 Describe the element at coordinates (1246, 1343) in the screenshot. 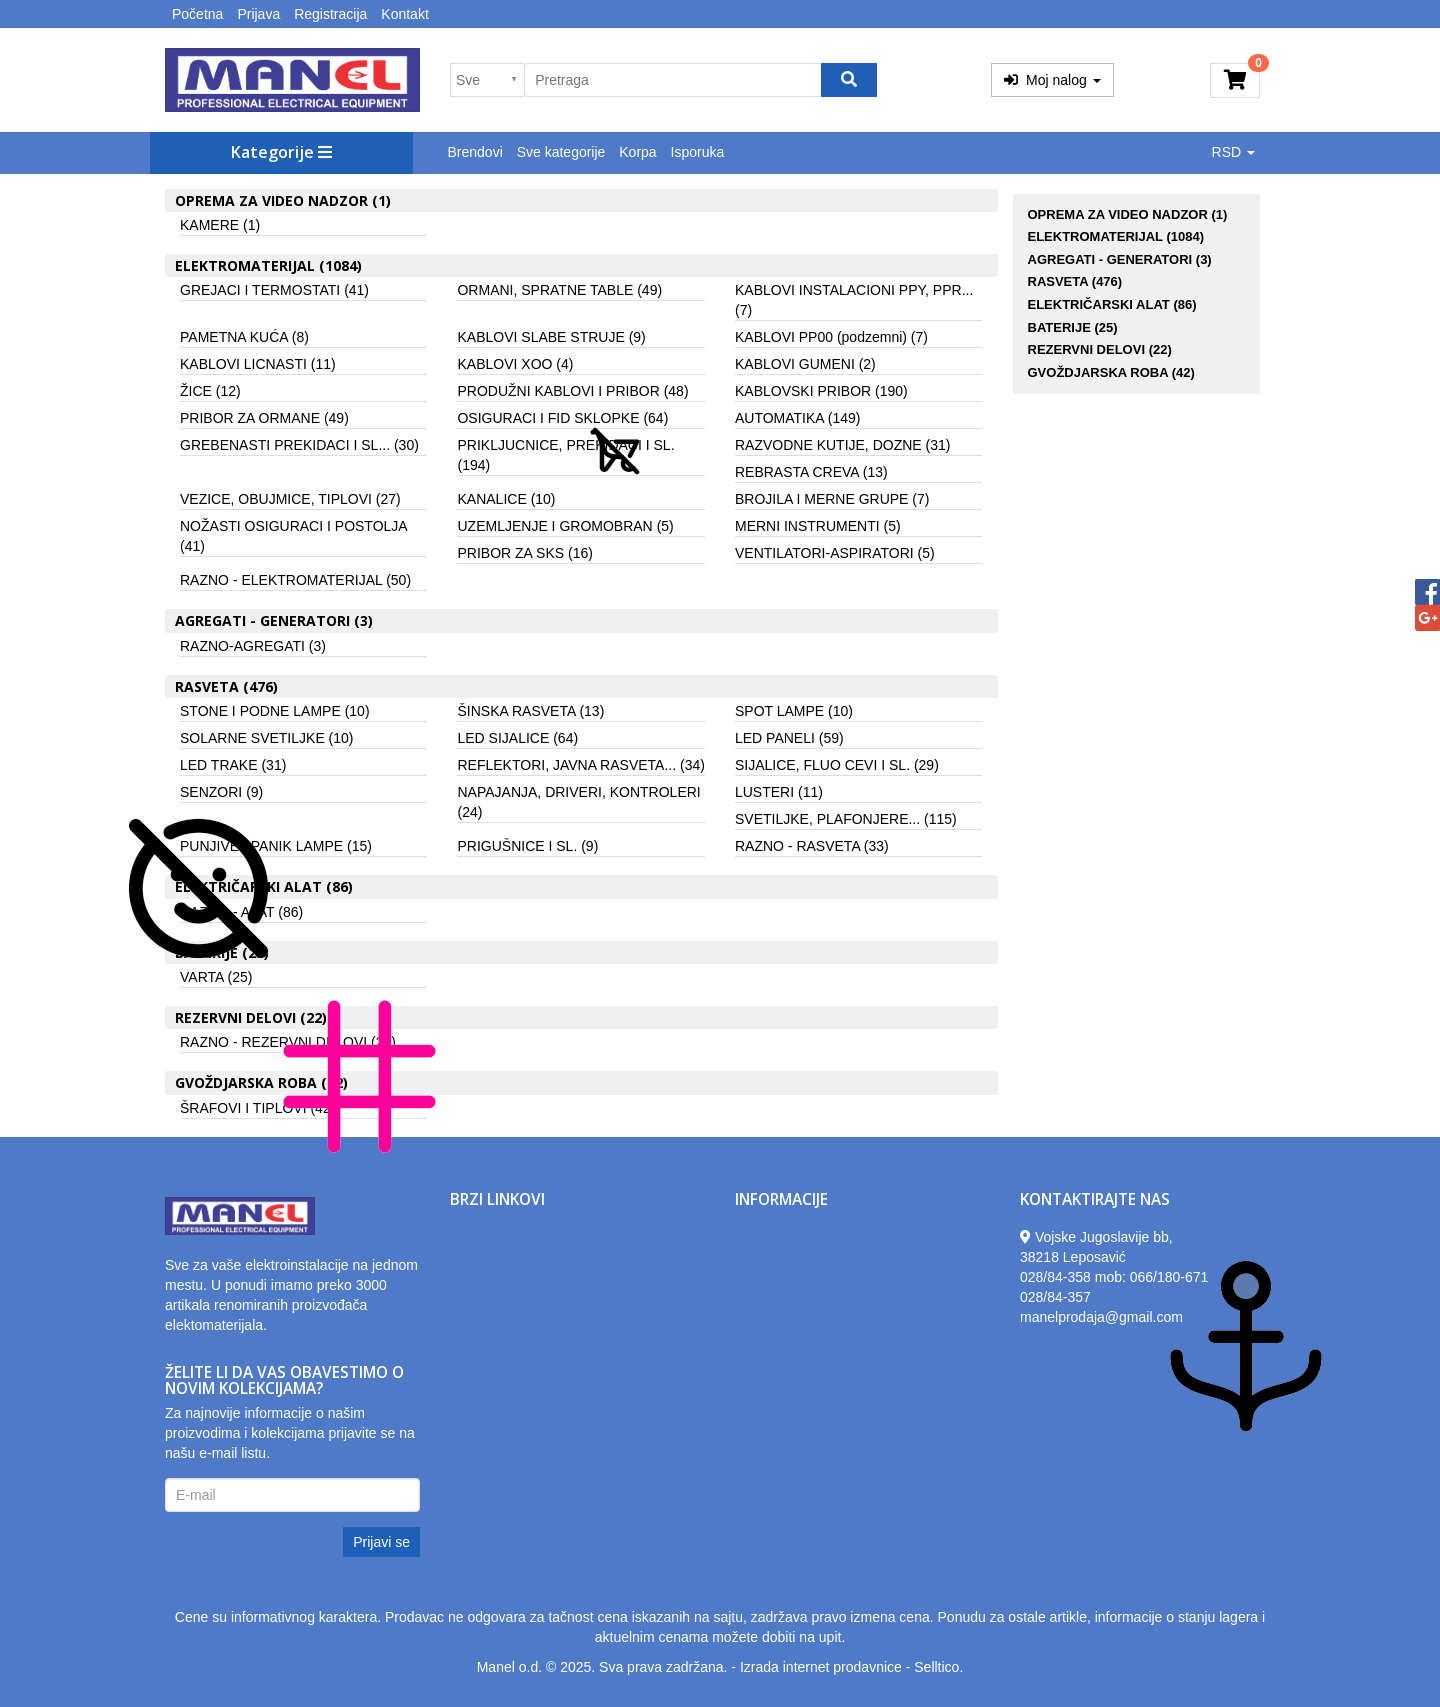

I see `anchor a floating element or panel in place` at that location.